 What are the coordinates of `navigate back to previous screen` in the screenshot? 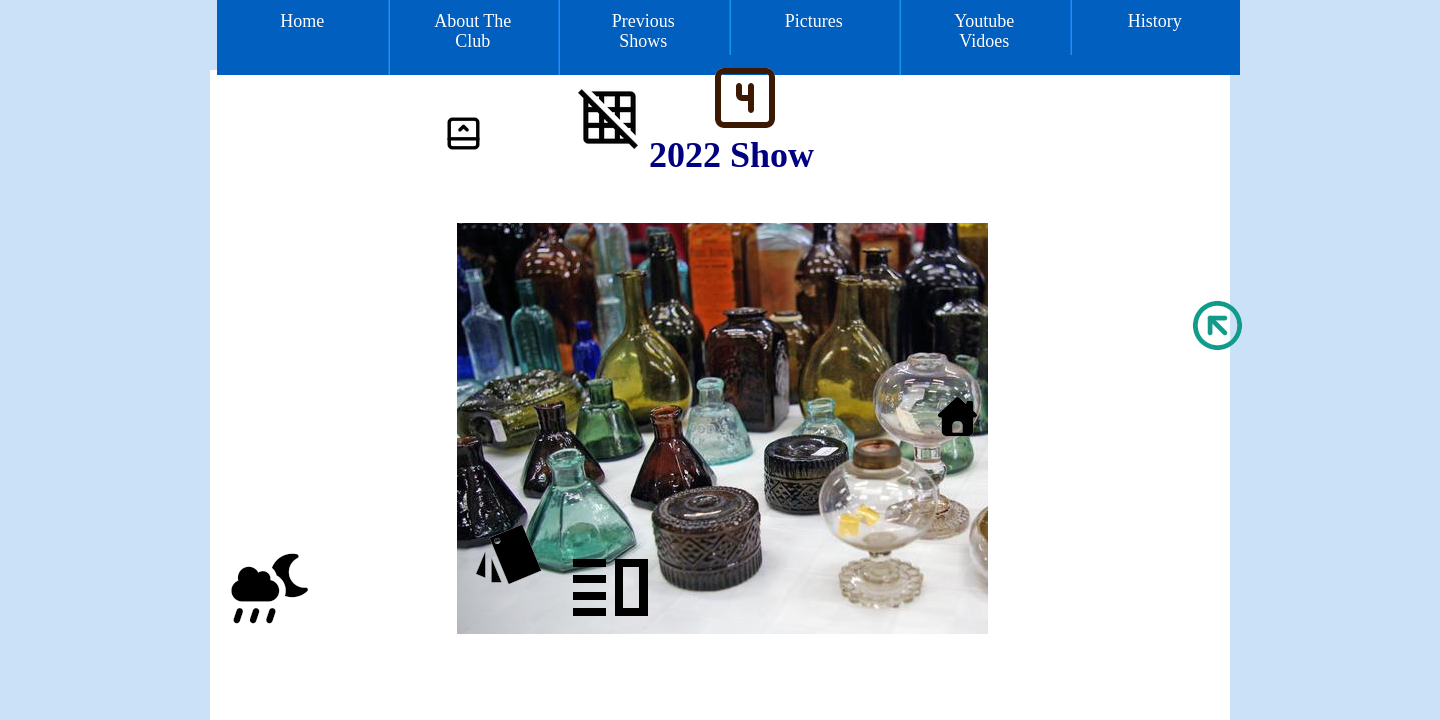 It's located at (1217, 325).